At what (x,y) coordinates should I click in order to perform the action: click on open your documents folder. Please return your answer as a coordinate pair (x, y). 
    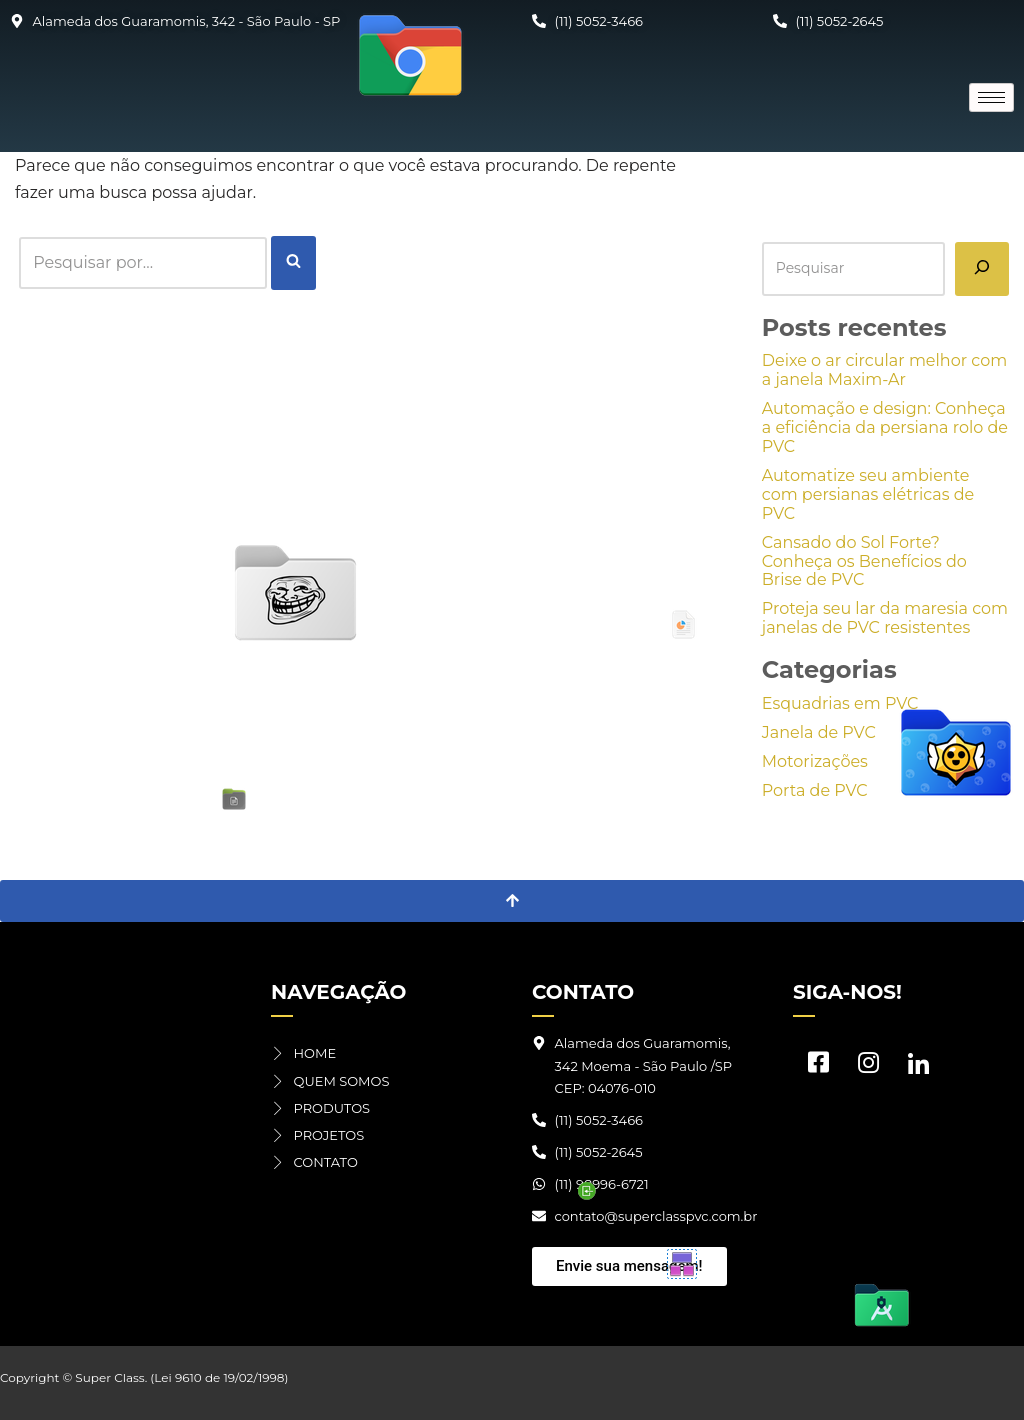
    Looking at the image, I should click on (234, 799).